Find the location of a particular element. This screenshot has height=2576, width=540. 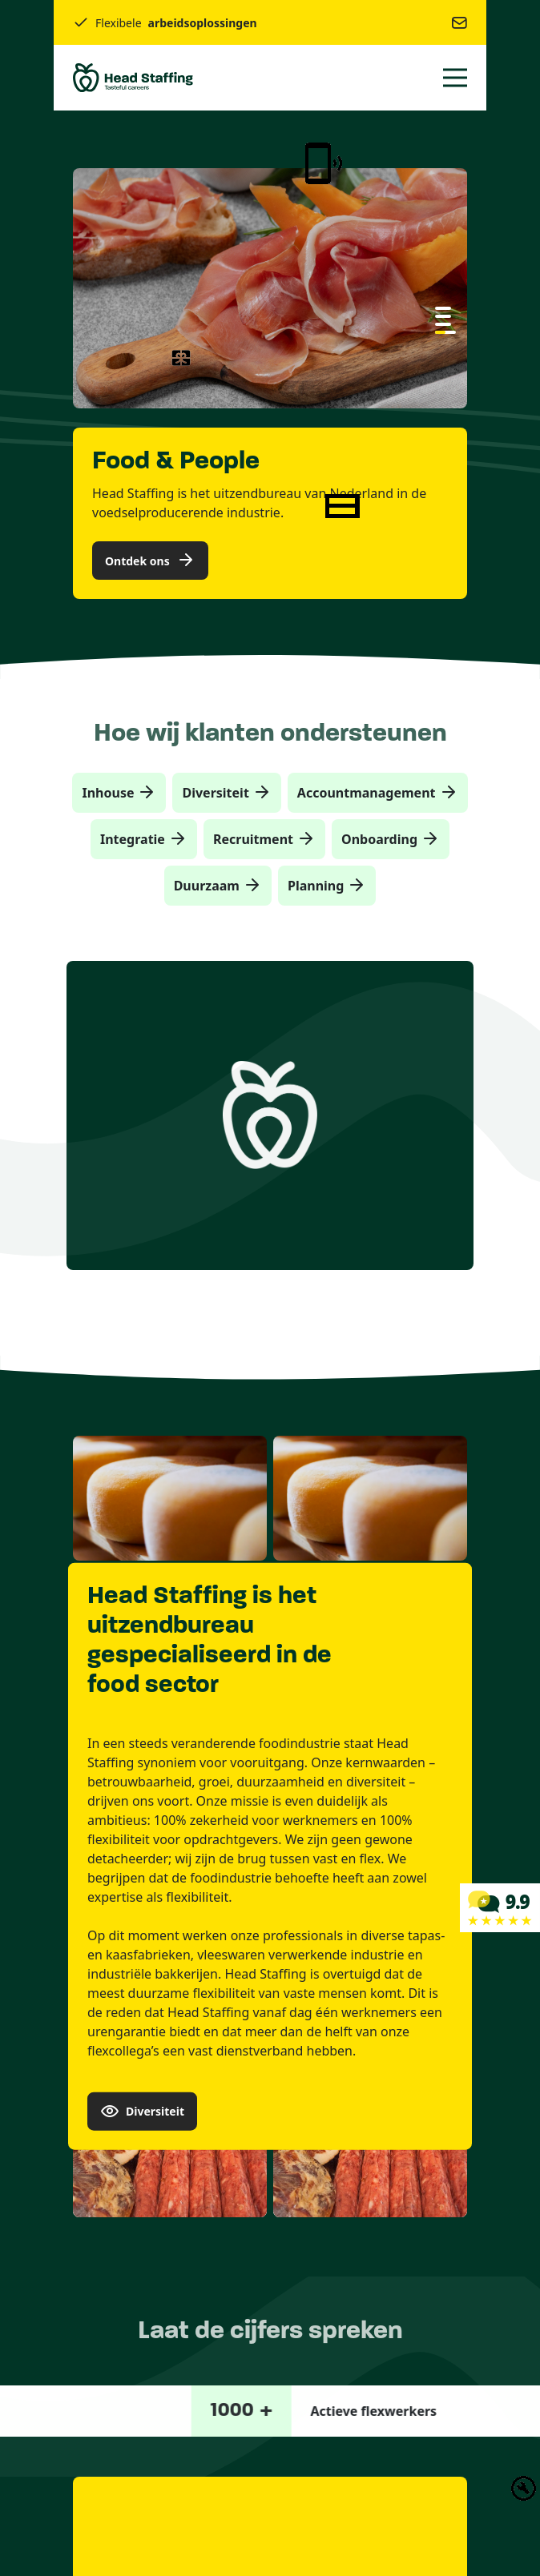

incoming call or notification on mobile device is located at coordinates (324, 163).